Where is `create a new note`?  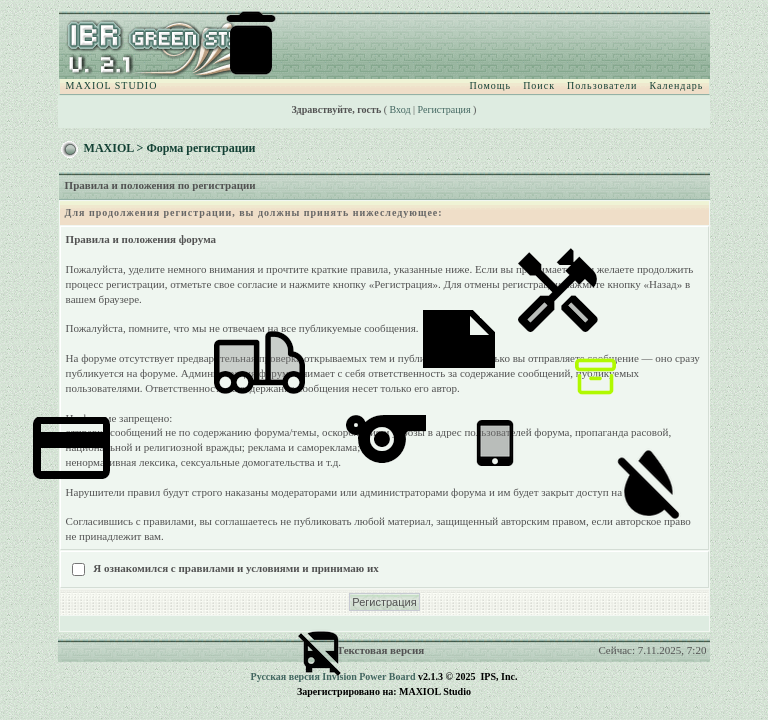 create a new note is located at coordinates (459, 339).